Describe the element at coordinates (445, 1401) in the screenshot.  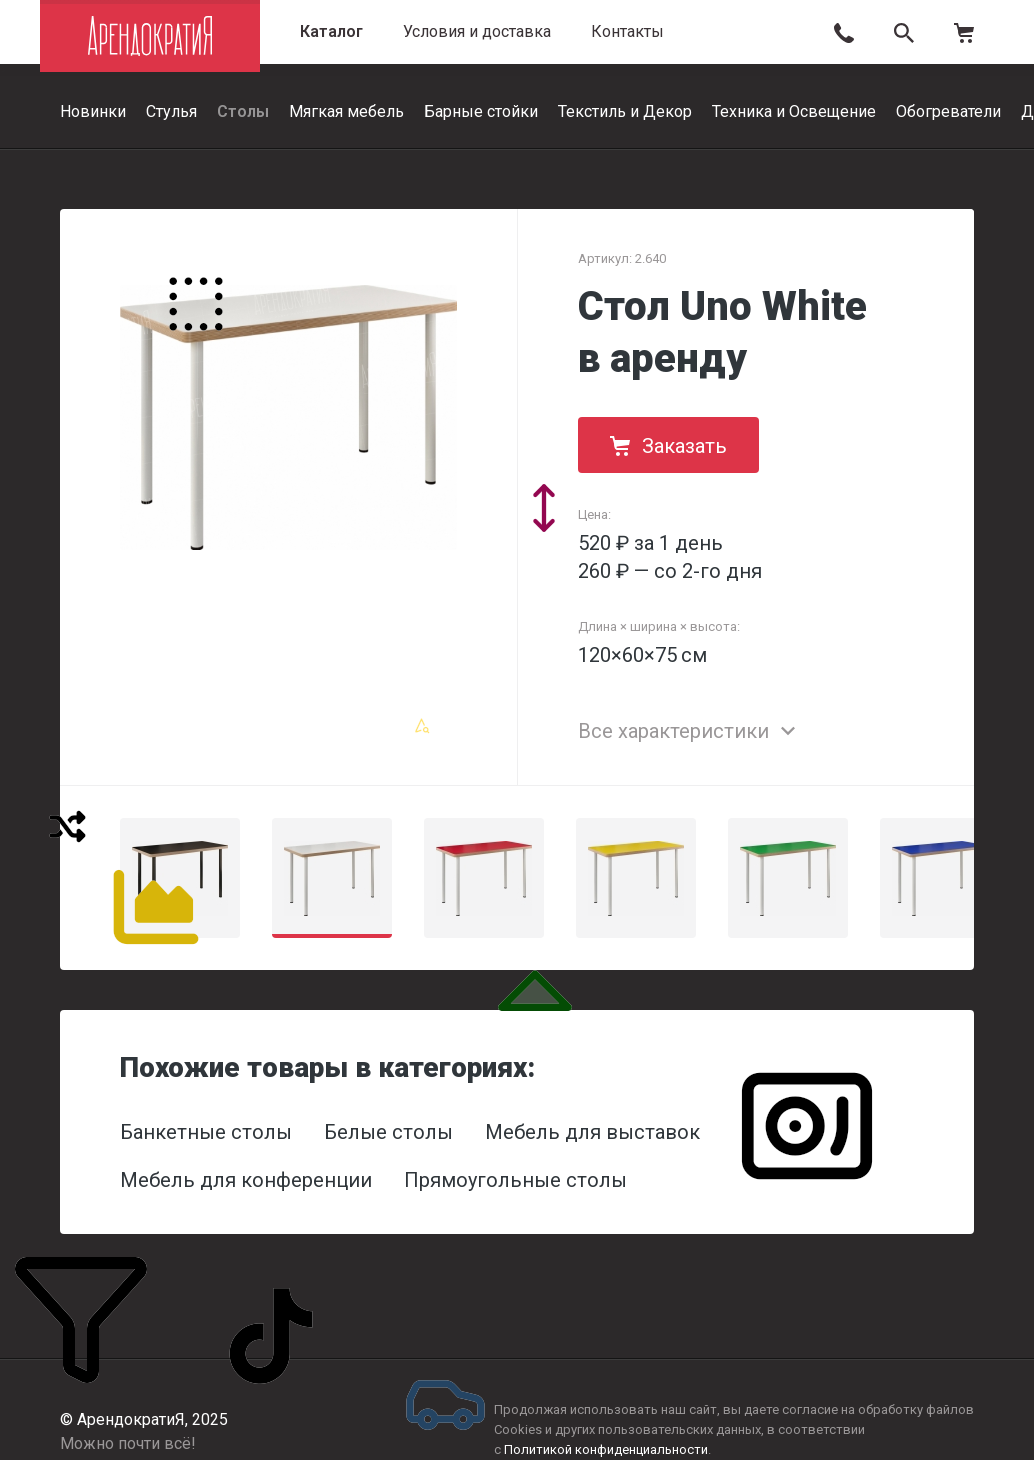
I see `access vehicle or driving settings` at that location.